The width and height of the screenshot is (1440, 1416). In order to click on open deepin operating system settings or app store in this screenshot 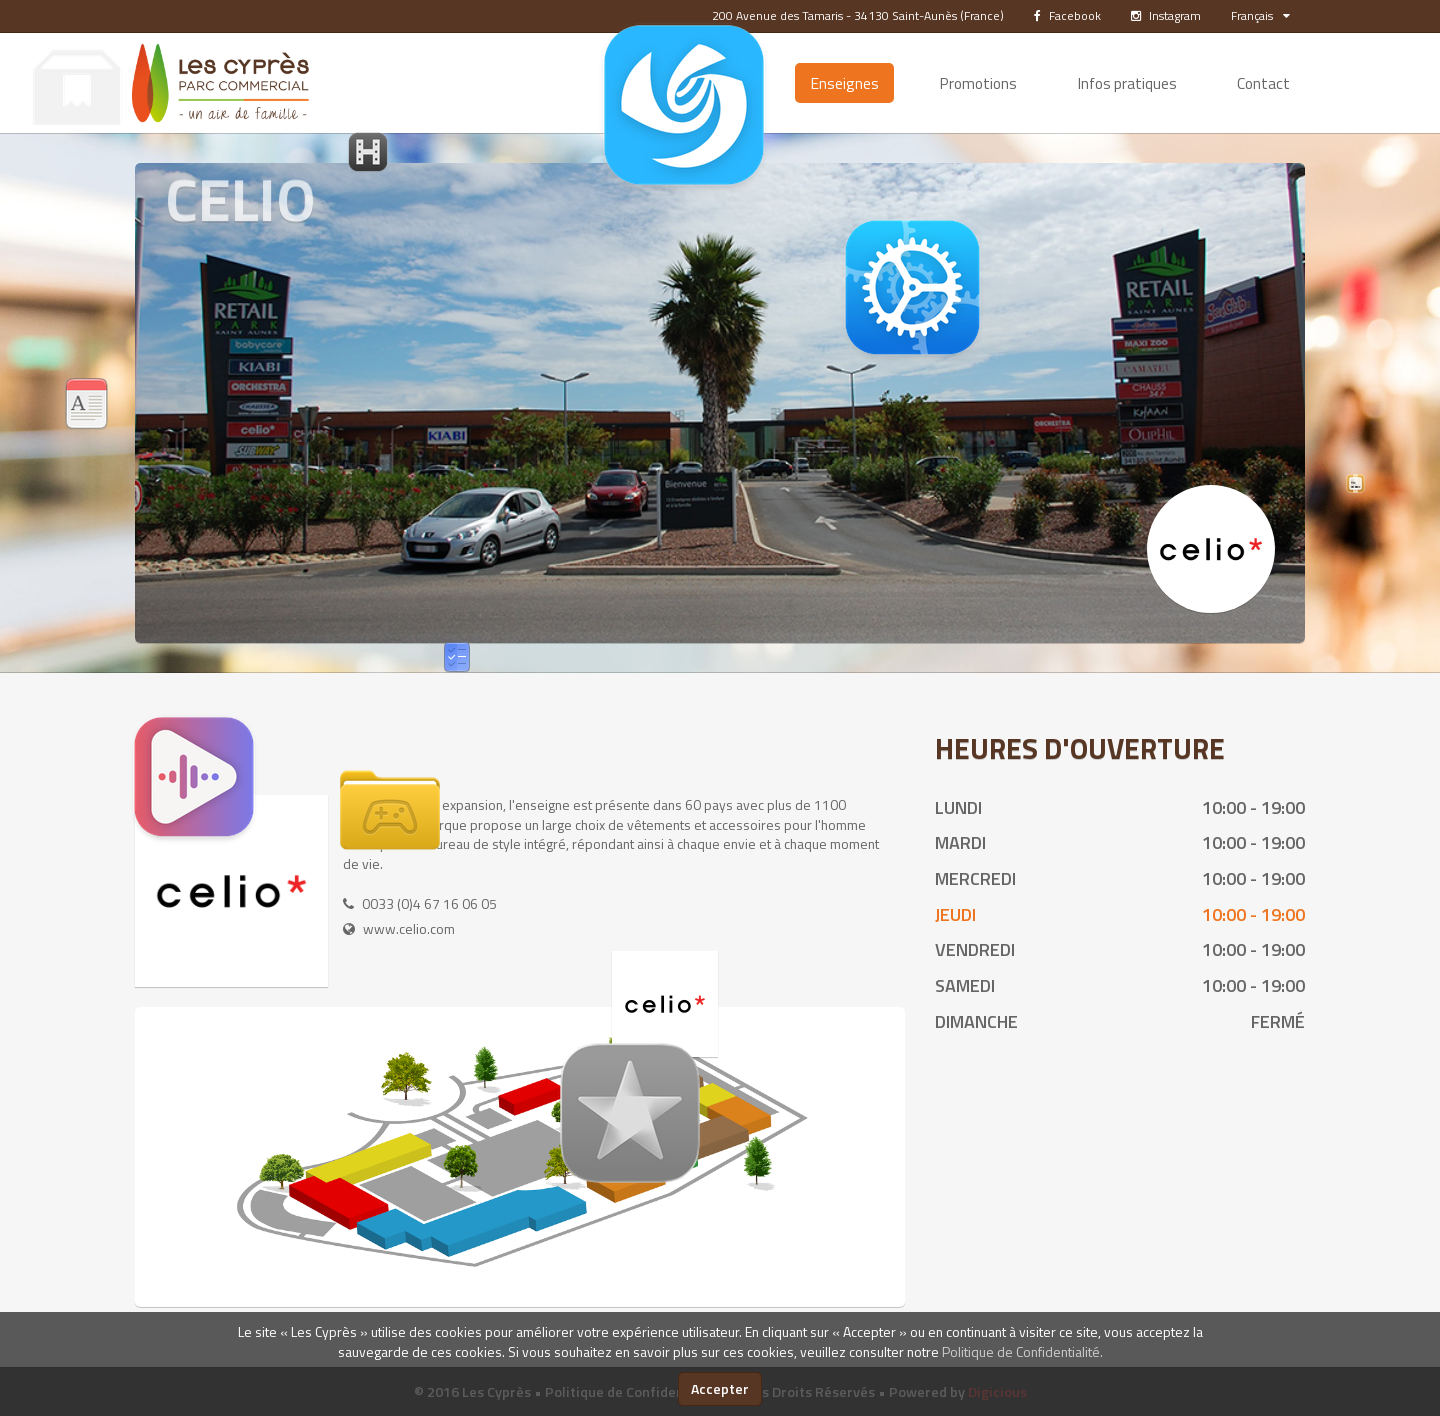, I will do `click(684, 105)`.